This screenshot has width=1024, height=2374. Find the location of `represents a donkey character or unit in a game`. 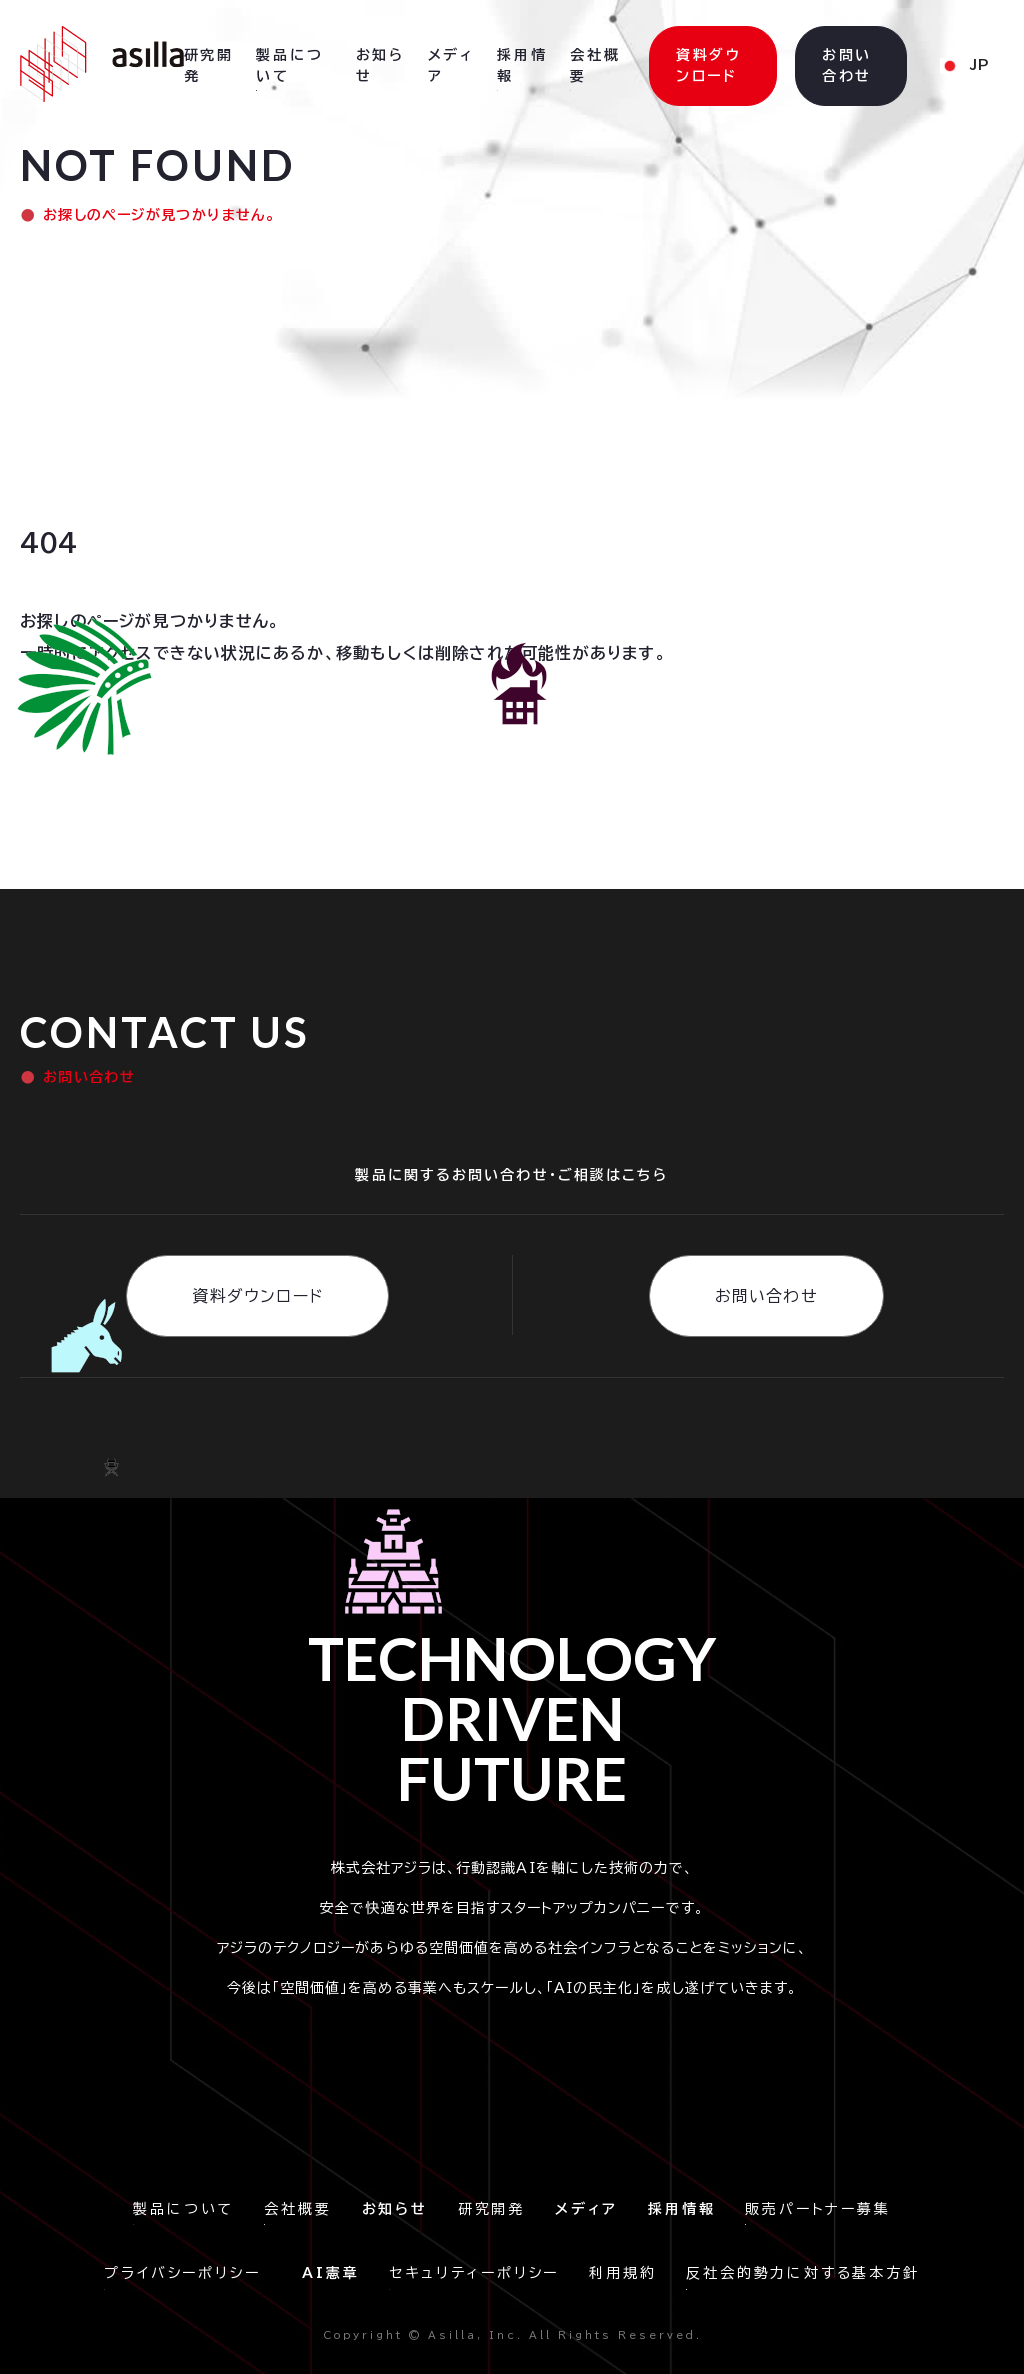

represents a donkey character or unit in a game is located at coordinates (88, 1335).